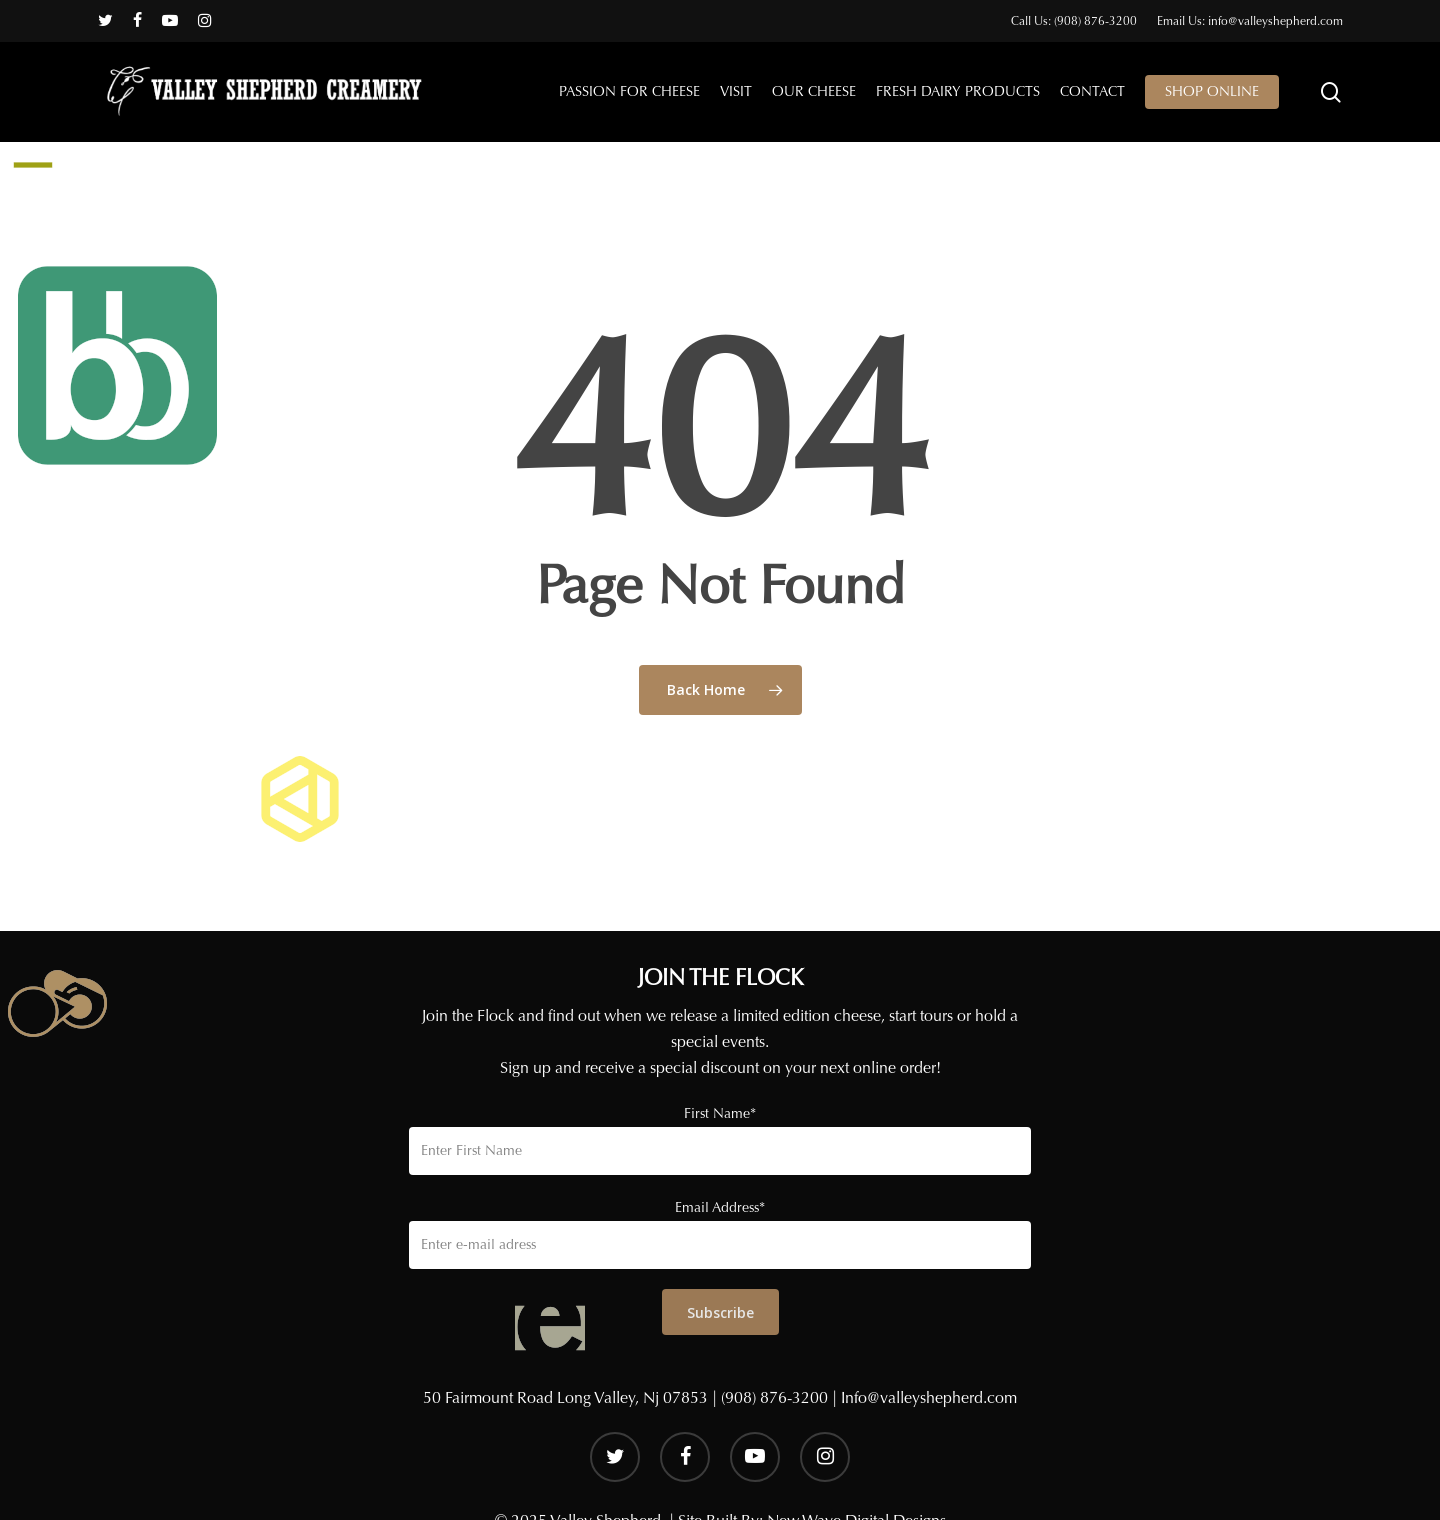 This screenshot has height=1520, width=1440. I want to click on pdm python package manager logo, so click(300, 799).